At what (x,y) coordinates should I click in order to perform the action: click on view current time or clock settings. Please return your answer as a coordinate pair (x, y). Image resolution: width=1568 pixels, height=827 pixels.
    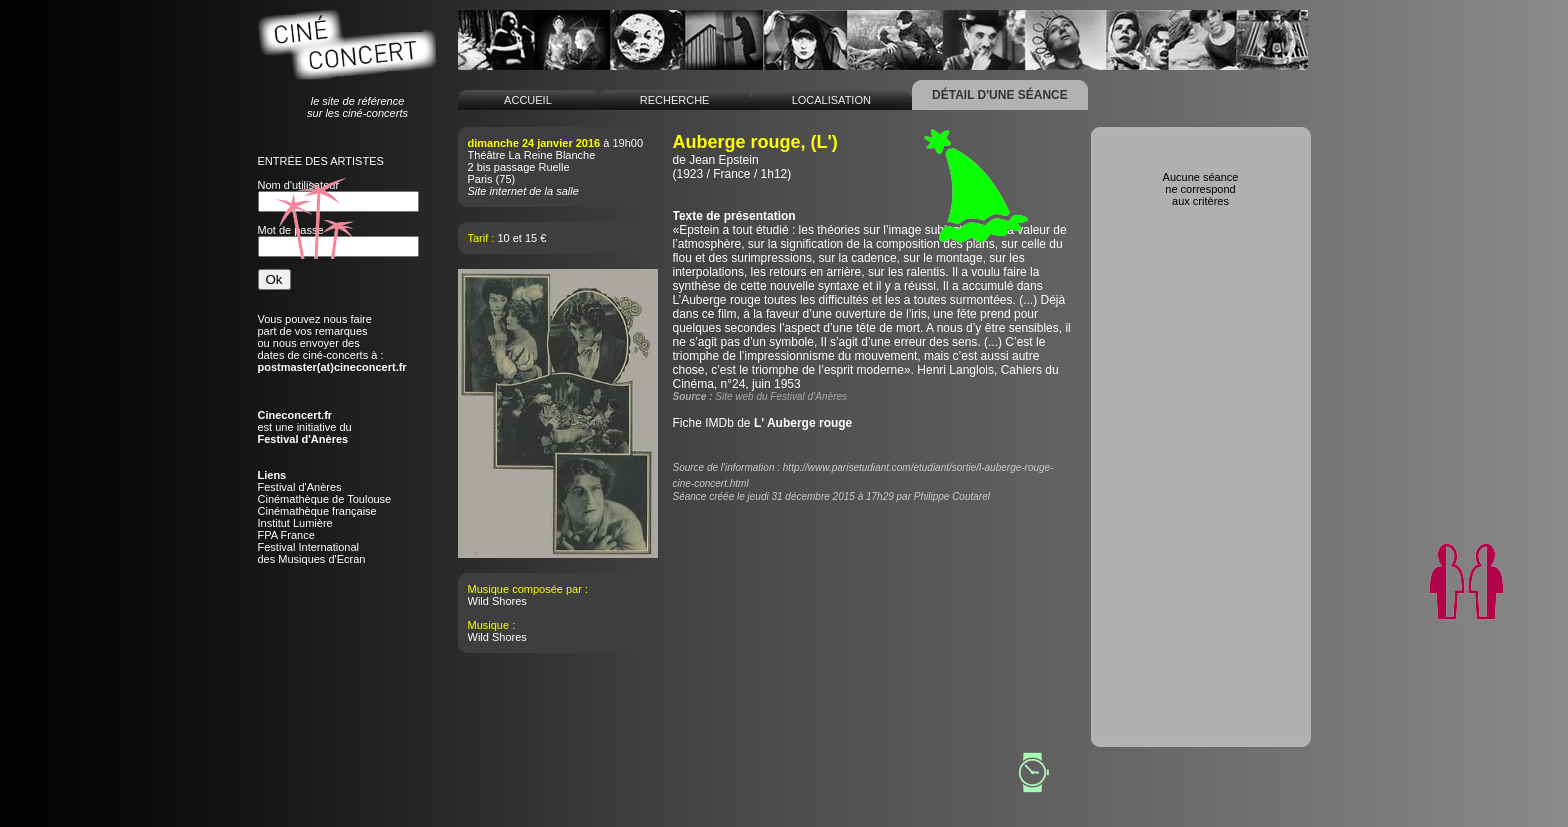
    Looking at the image, I should click on (1032, 772).